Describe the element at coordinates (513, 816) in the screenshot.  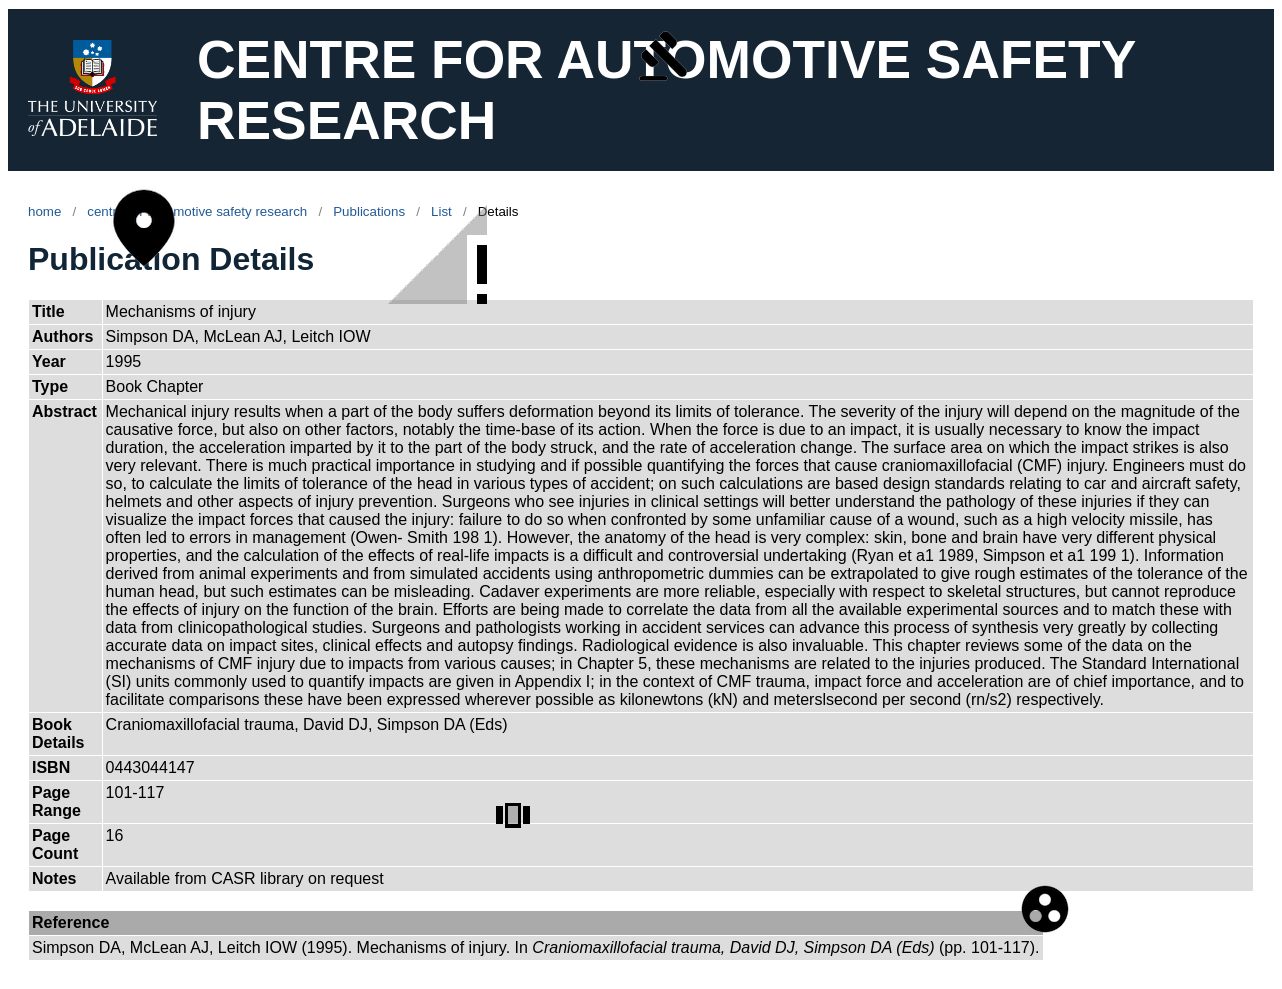
I see `view content in carousel or slideshow mode` at that location.